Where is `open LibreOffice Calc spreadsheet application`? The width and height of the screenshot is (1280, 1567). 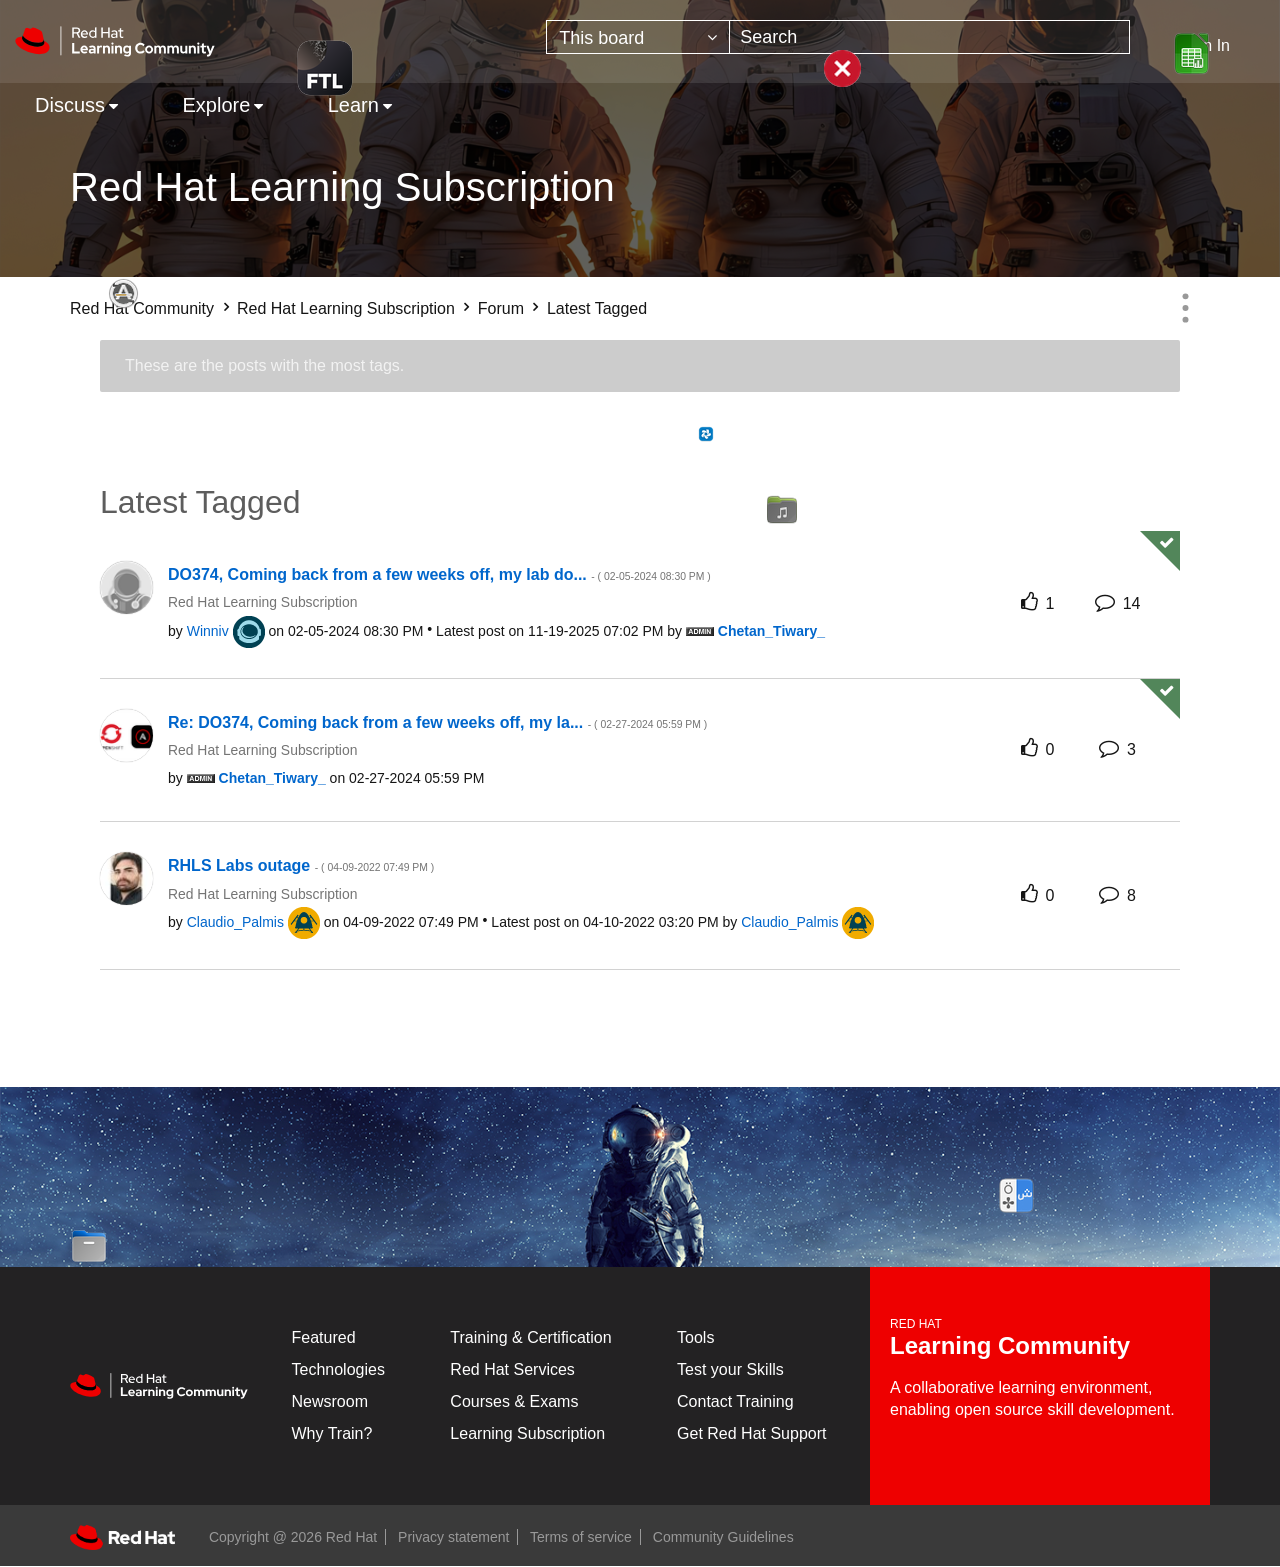 open LibreOffice Calc spreadsheet application is located at coordinates (1191, 53).